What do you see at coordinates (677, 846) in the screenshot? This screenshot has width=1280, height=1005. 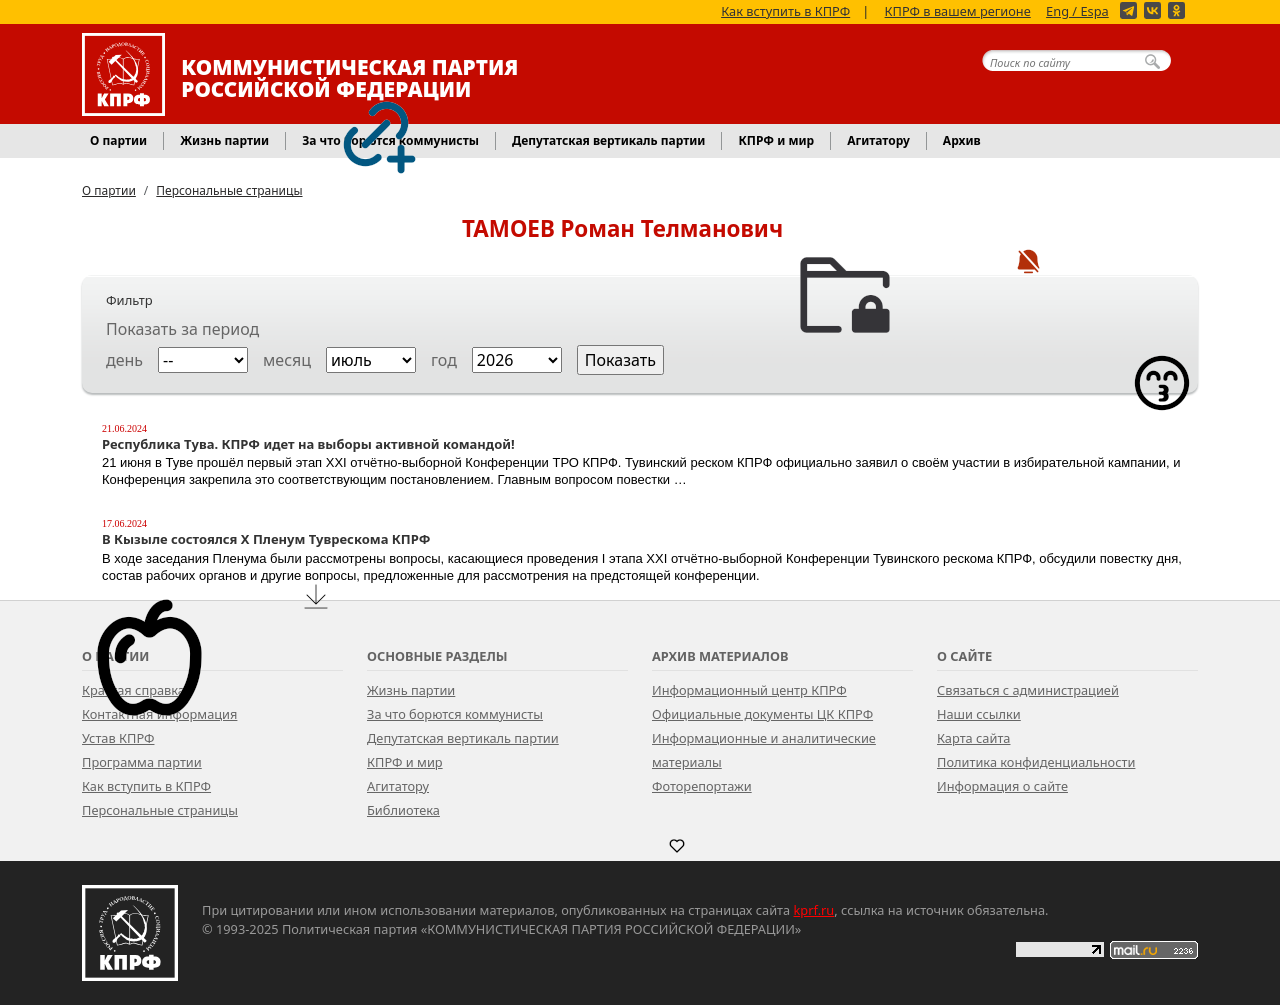 I see `add item to favorites` at bounding box center [677, 846].